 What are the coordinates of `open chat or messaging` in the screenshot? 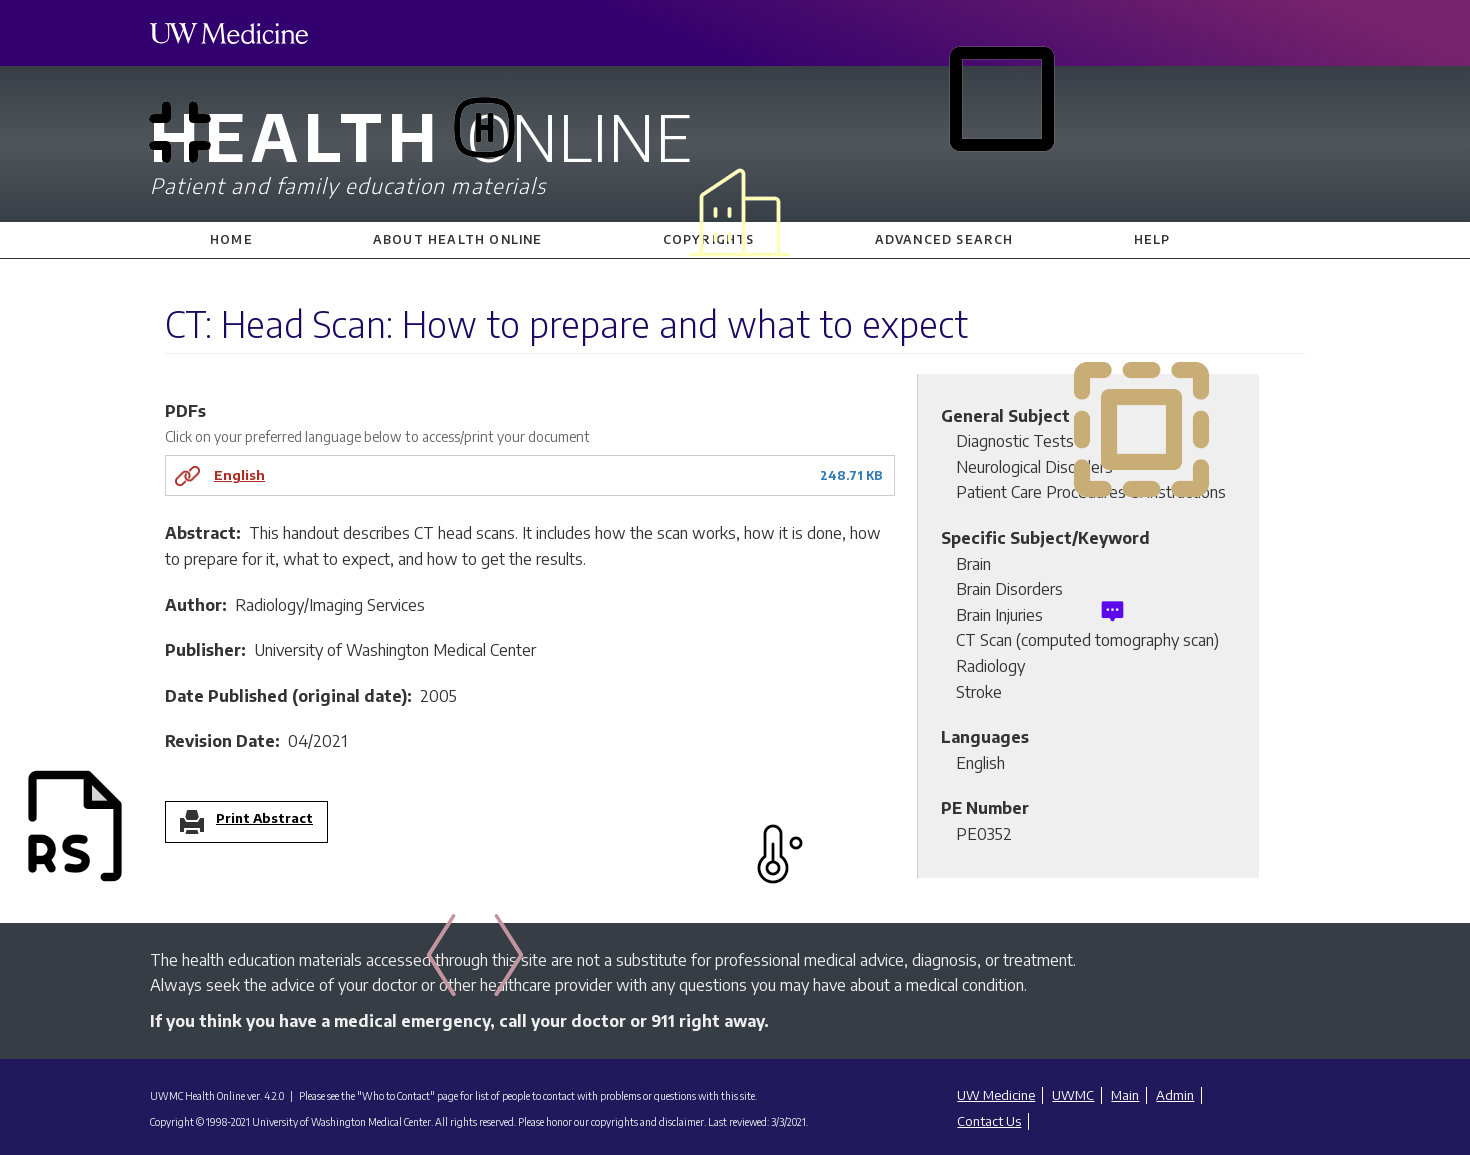 It's located at (1112, 610).